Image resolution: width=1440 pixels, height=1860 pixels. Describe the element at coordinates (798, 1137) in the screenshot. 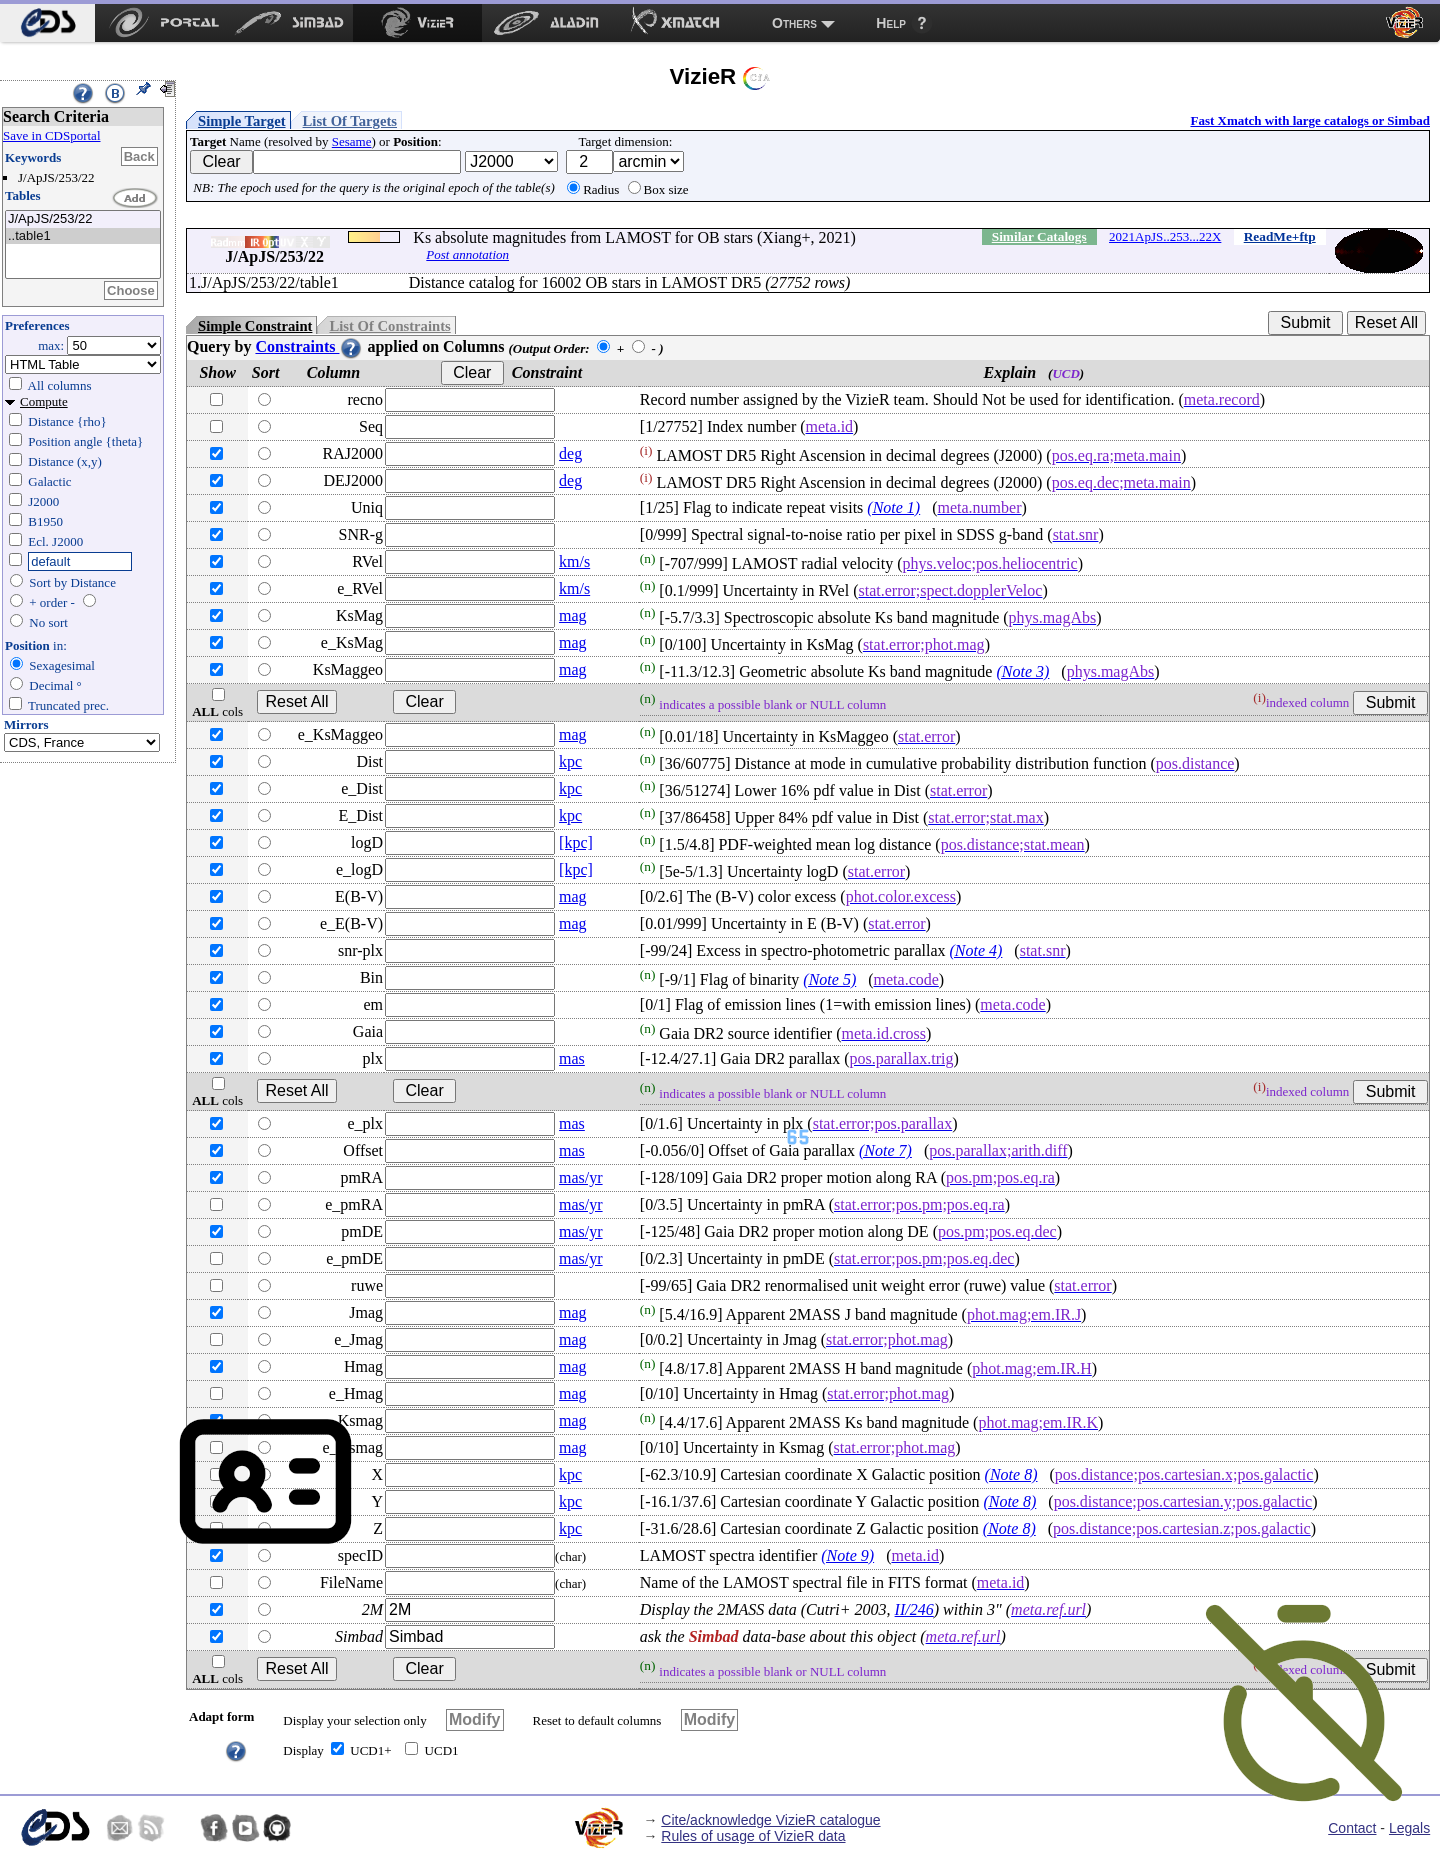

I see `displays the number 65 as a label or badge` at that location.